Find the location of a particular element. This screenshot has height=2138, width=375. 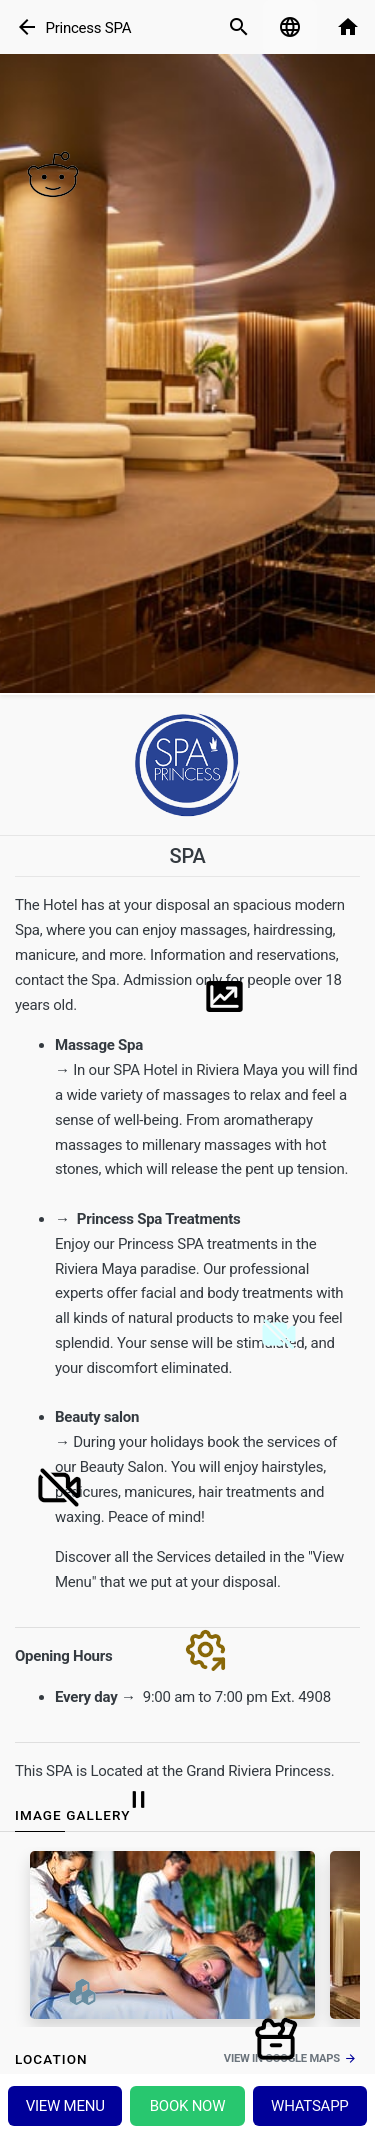

view analytics or performance metrics is located at coordinates (224, 996).